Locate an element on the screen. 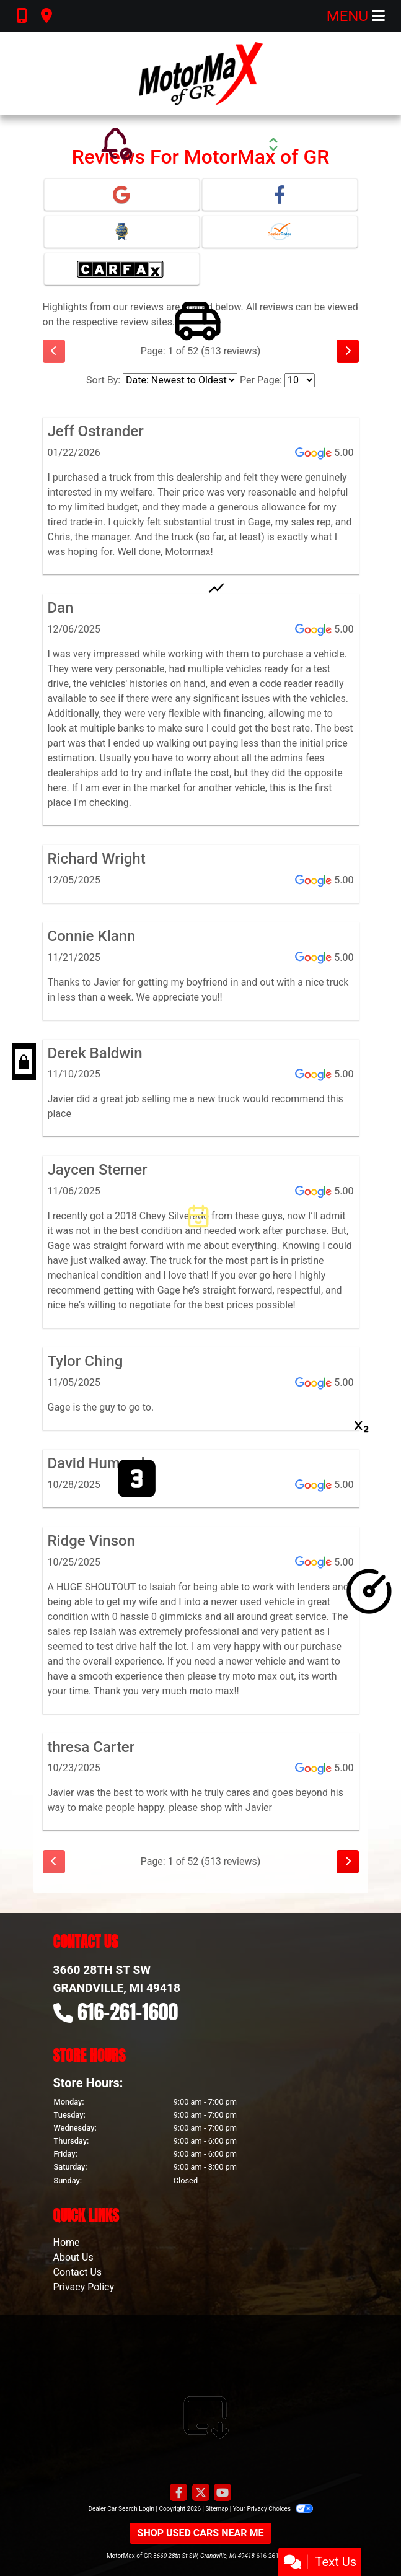  lock screen in portrait orientation is located at coordinates (24, 1061).